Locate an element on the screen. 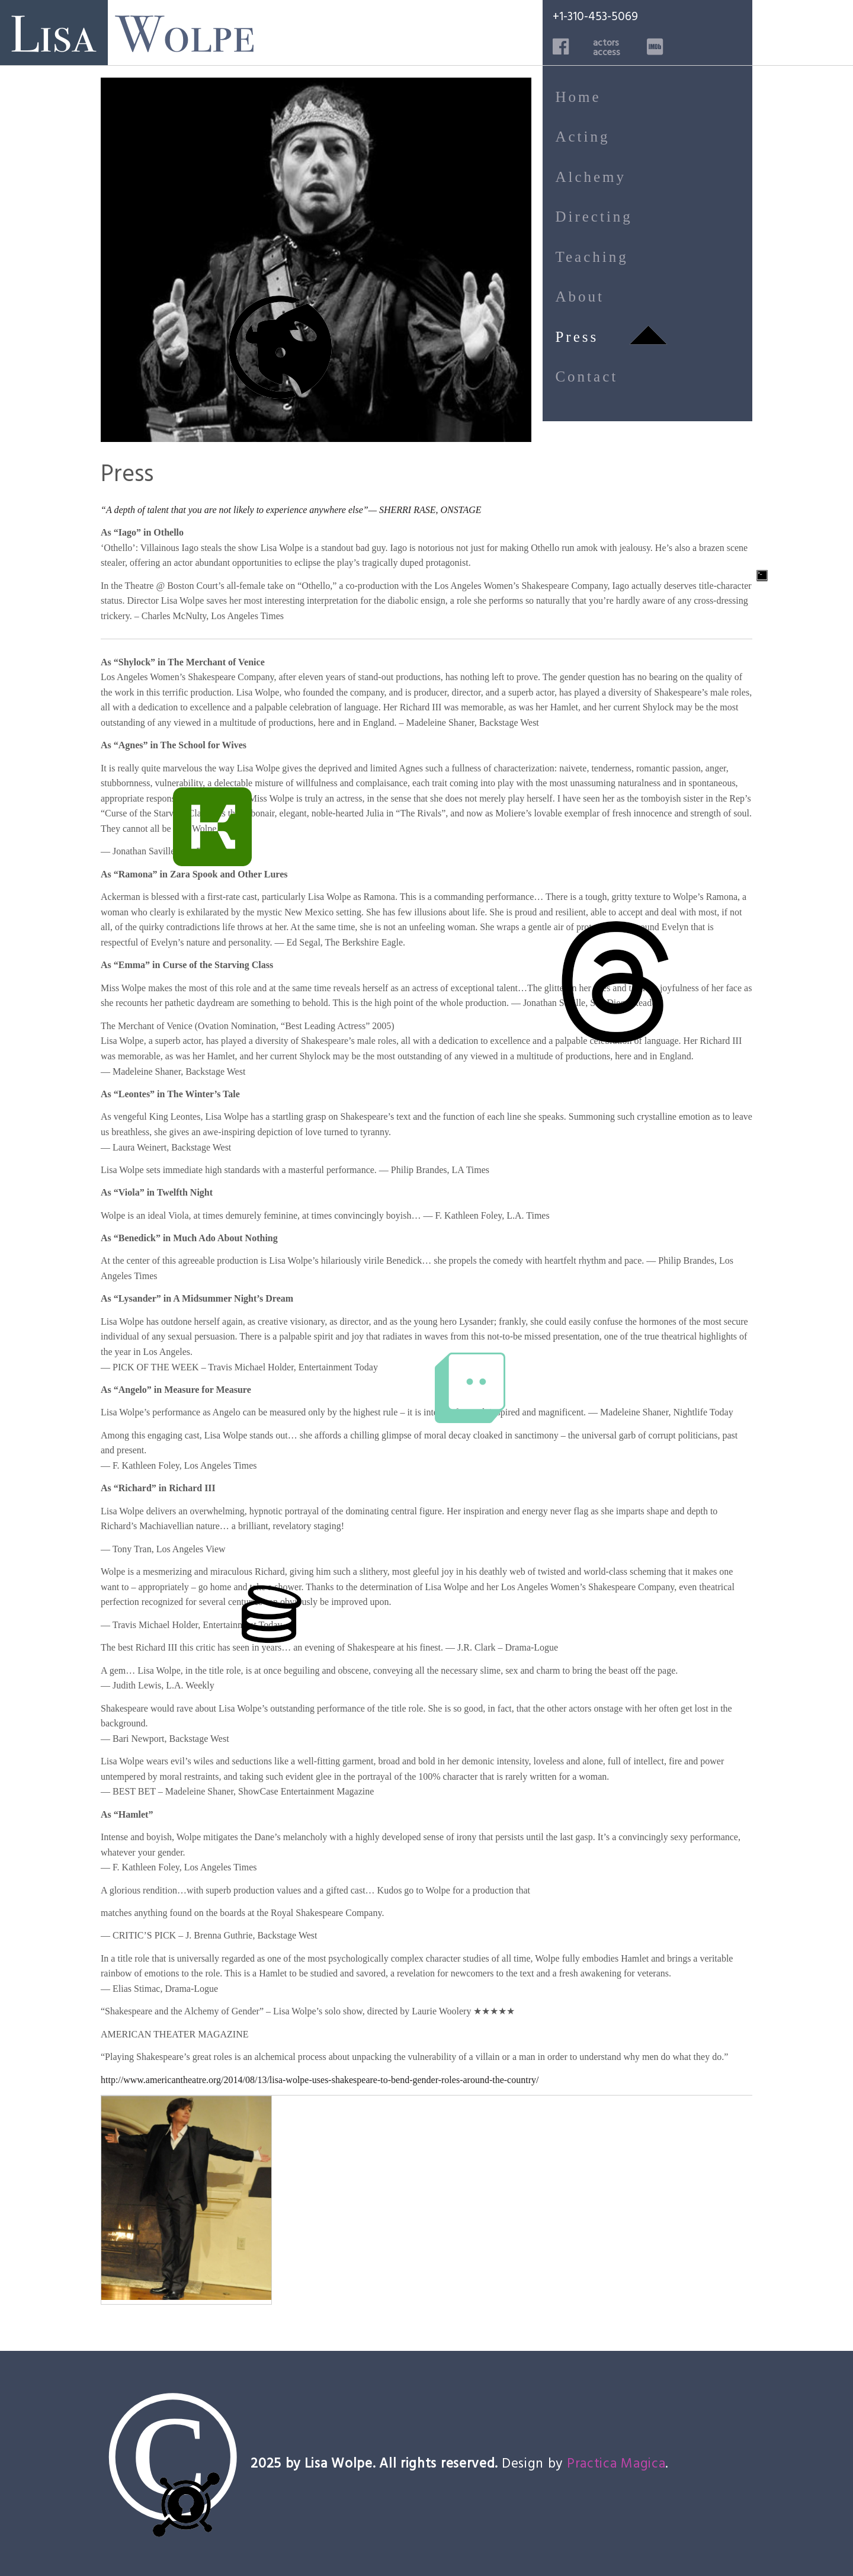 This screenshot has height=2576, width=853. keycdn content delivery network logo is located at coordinates (186, 2504).